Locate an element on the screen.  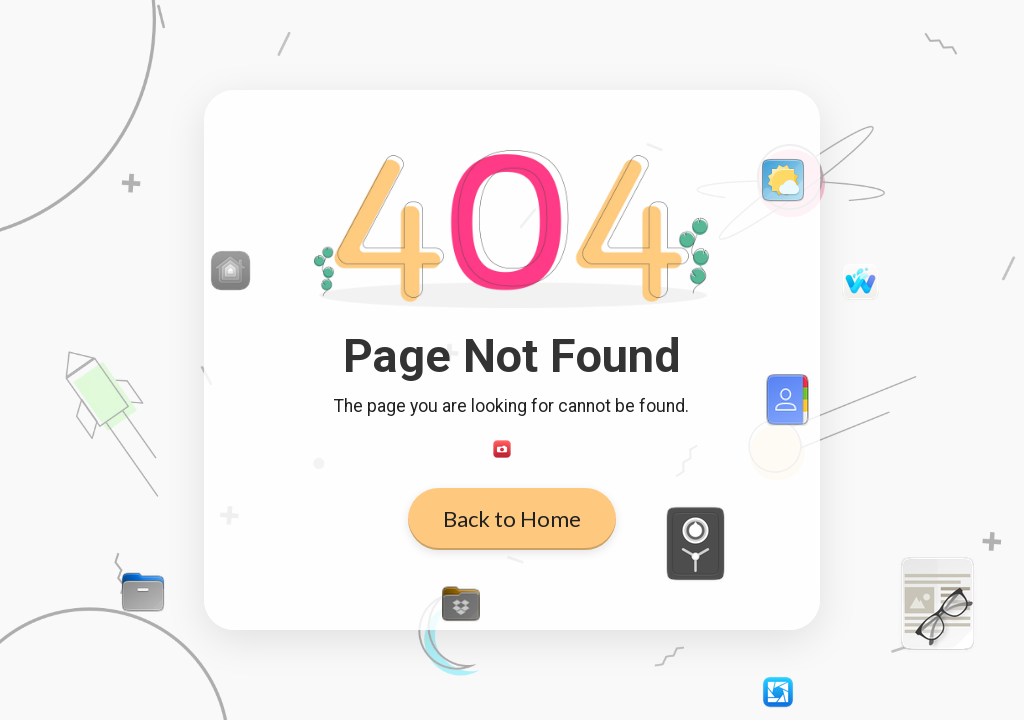
open the contacts app is located at coordinates (787, 399).